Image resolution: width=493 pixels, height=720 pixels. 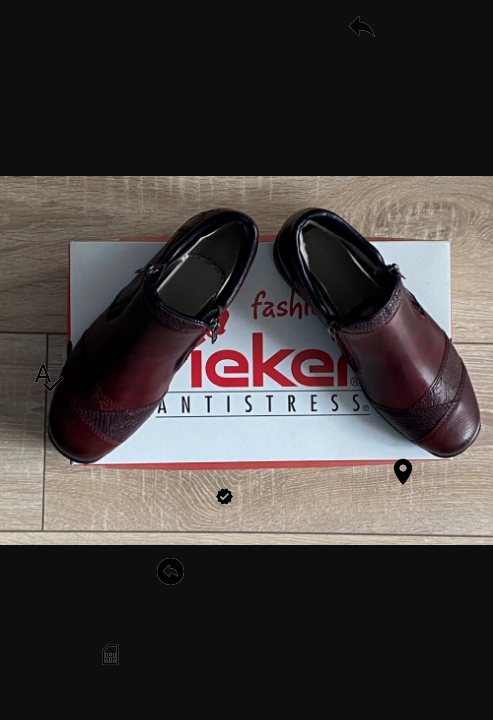 I want to click on reply to a message or comment, so click(x=362, y=26).